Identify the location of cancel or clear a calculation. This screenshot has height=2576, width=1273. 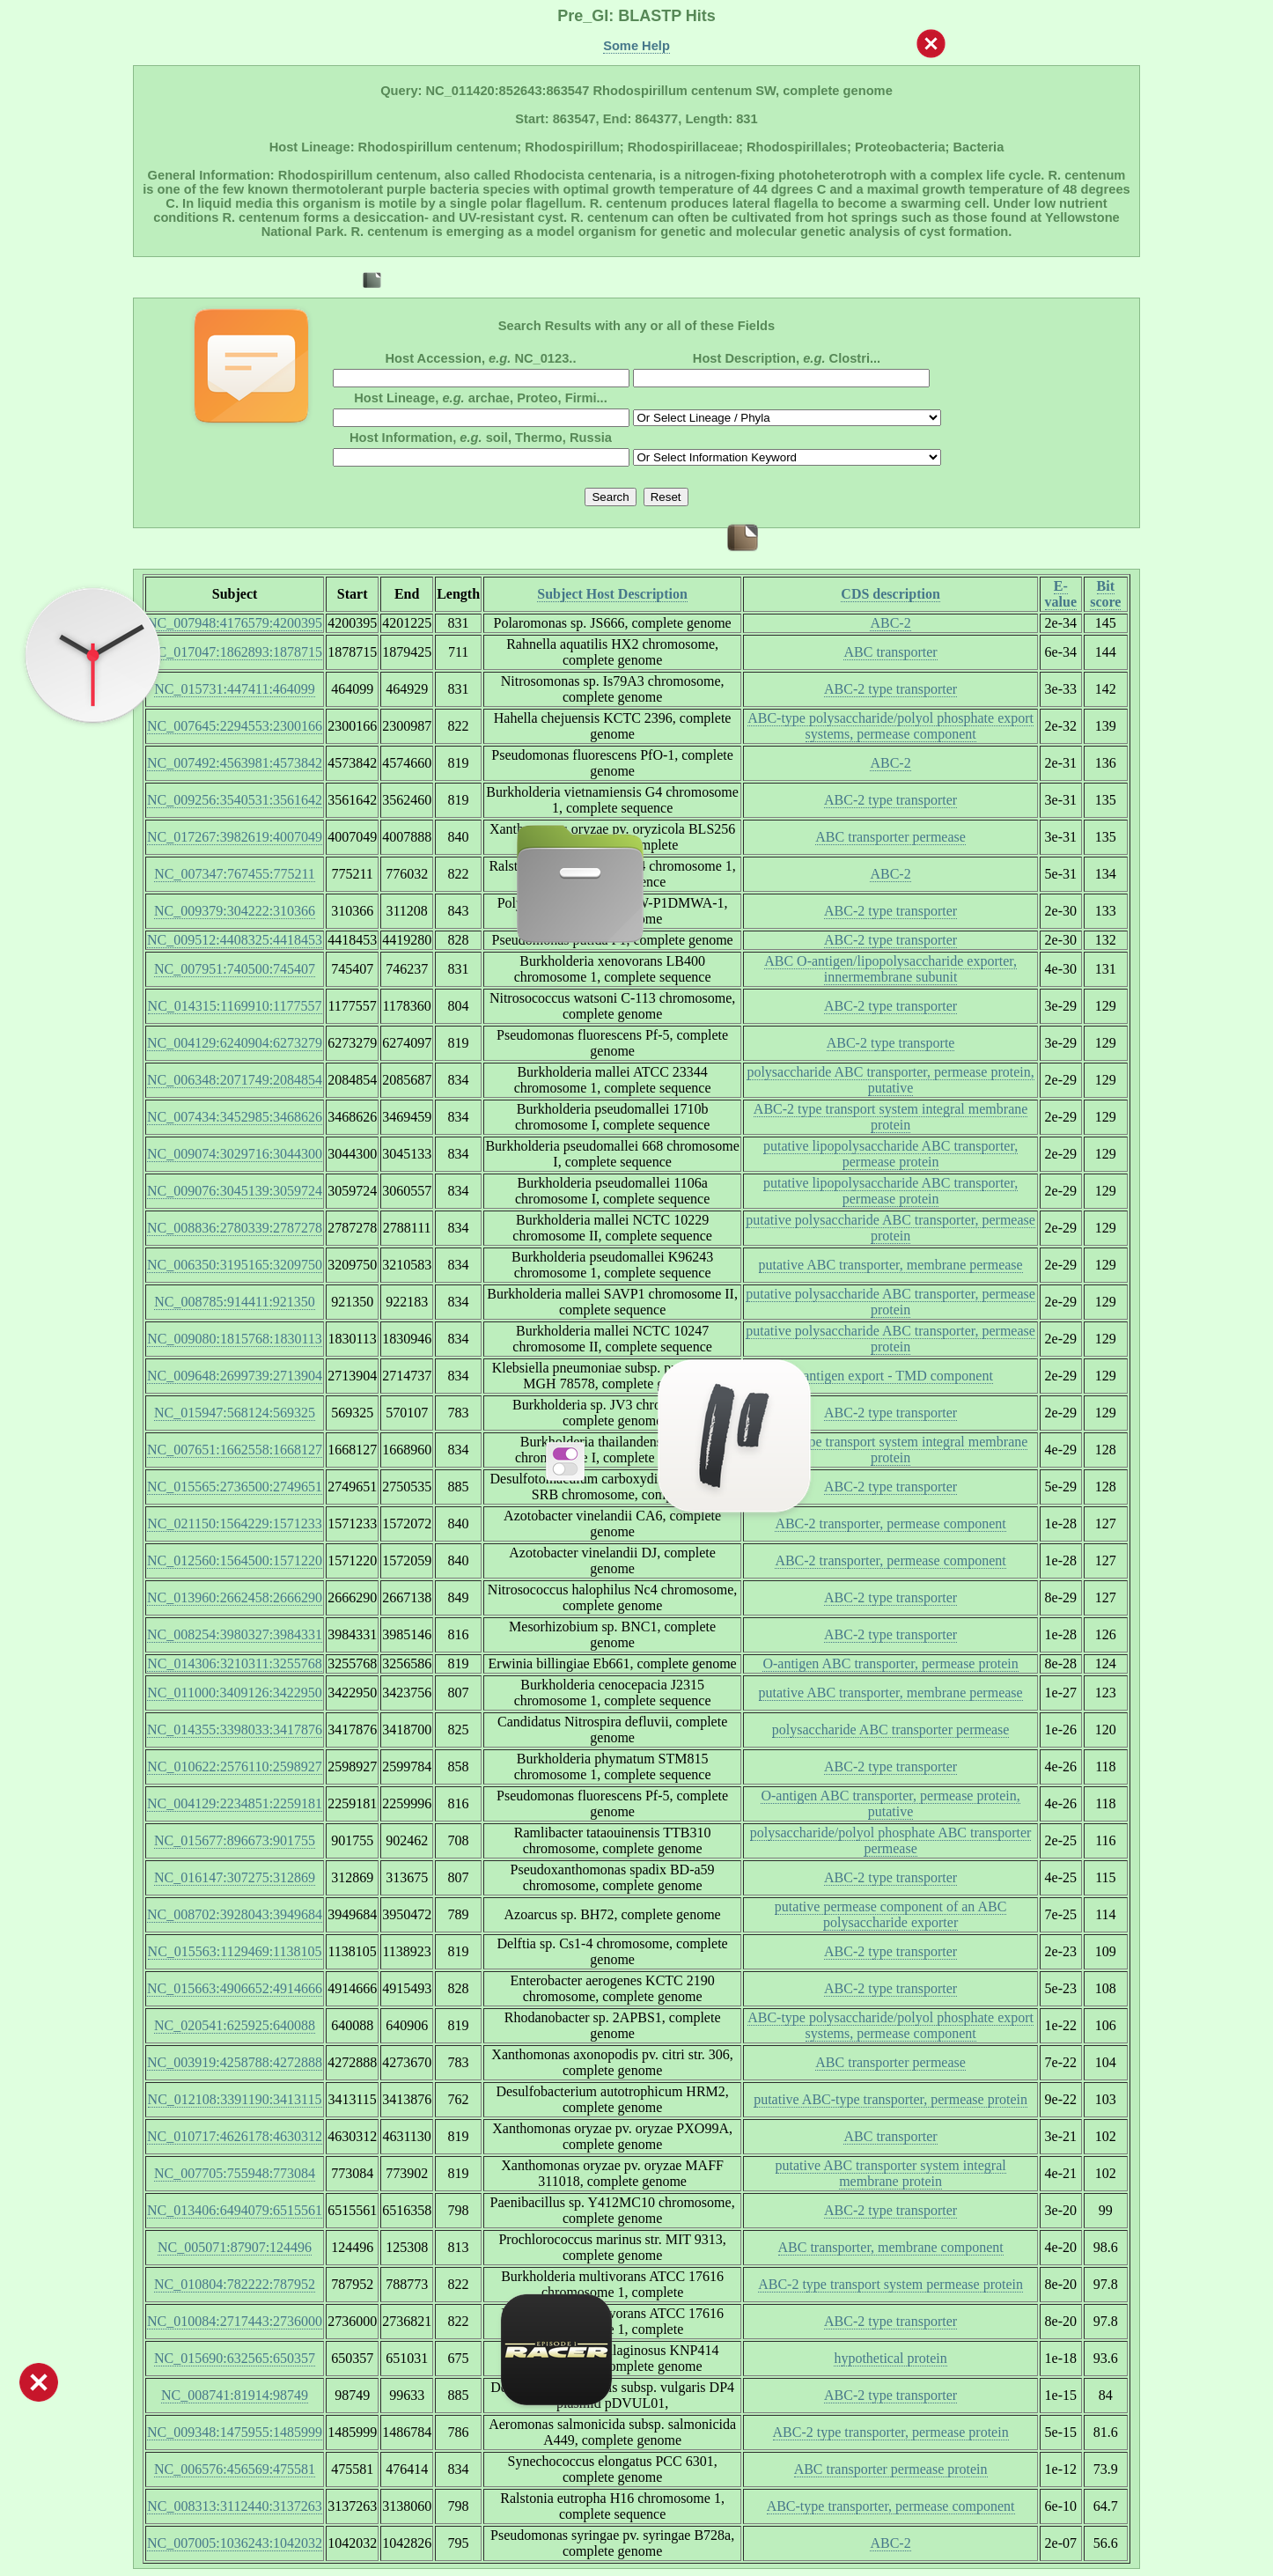
(931, 43).